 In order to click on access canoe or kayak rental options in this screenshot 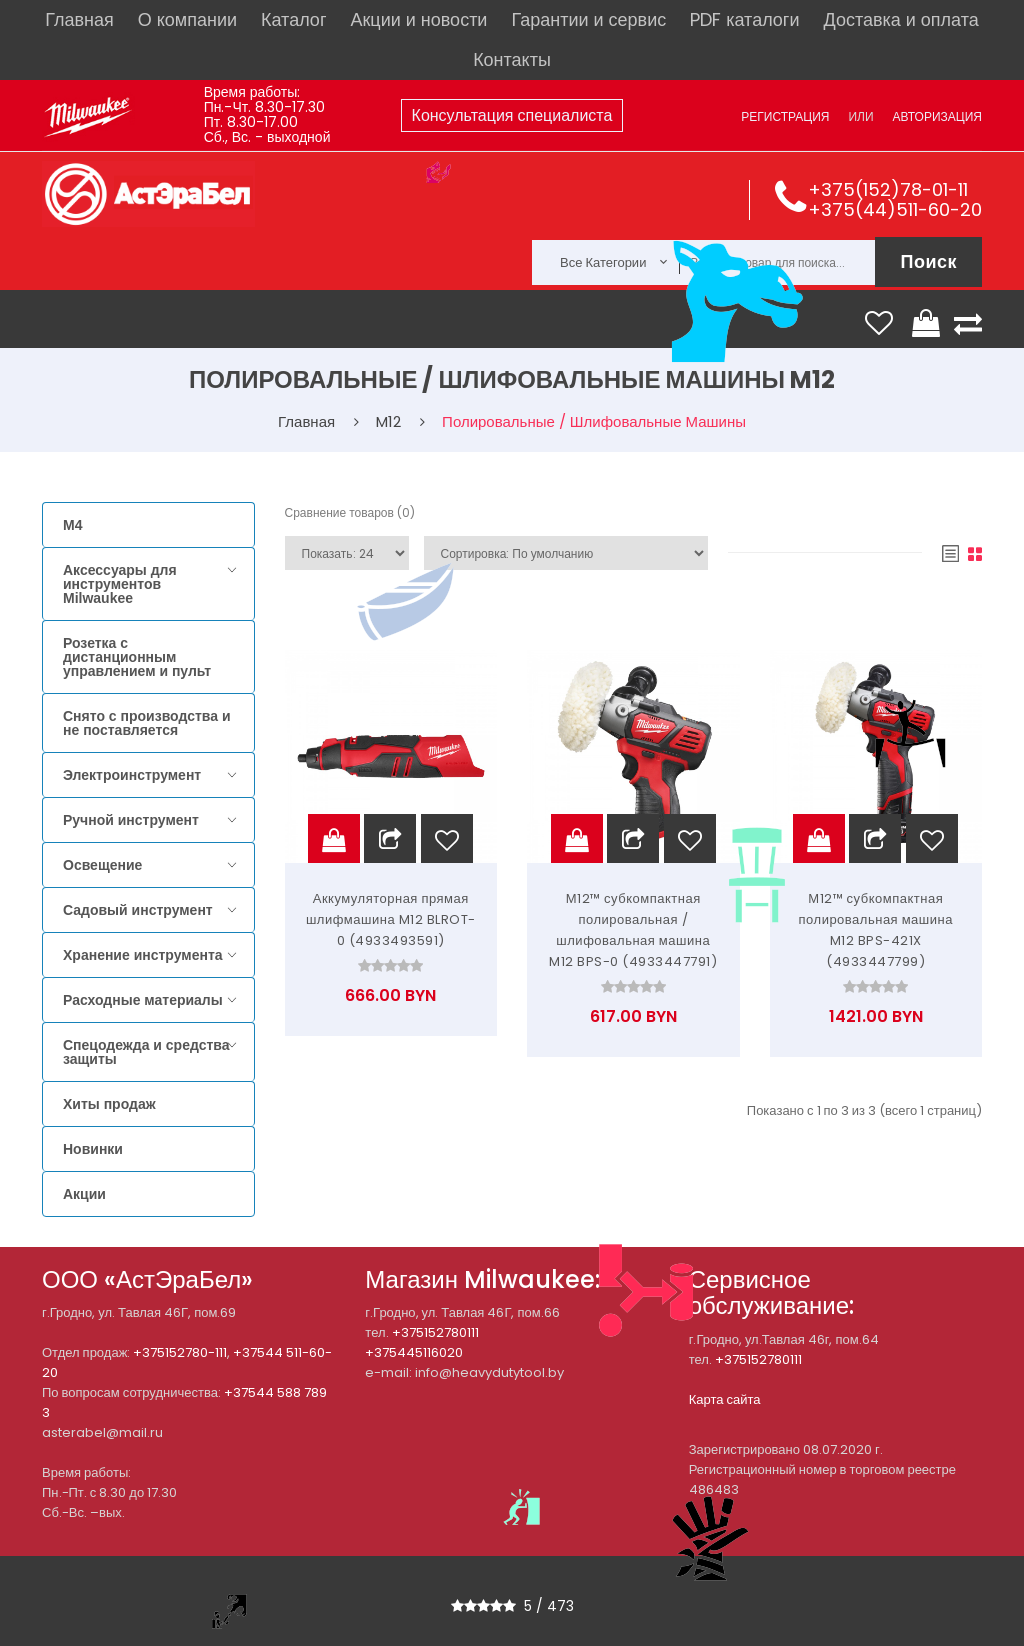, I will do `click(405, 601)`.